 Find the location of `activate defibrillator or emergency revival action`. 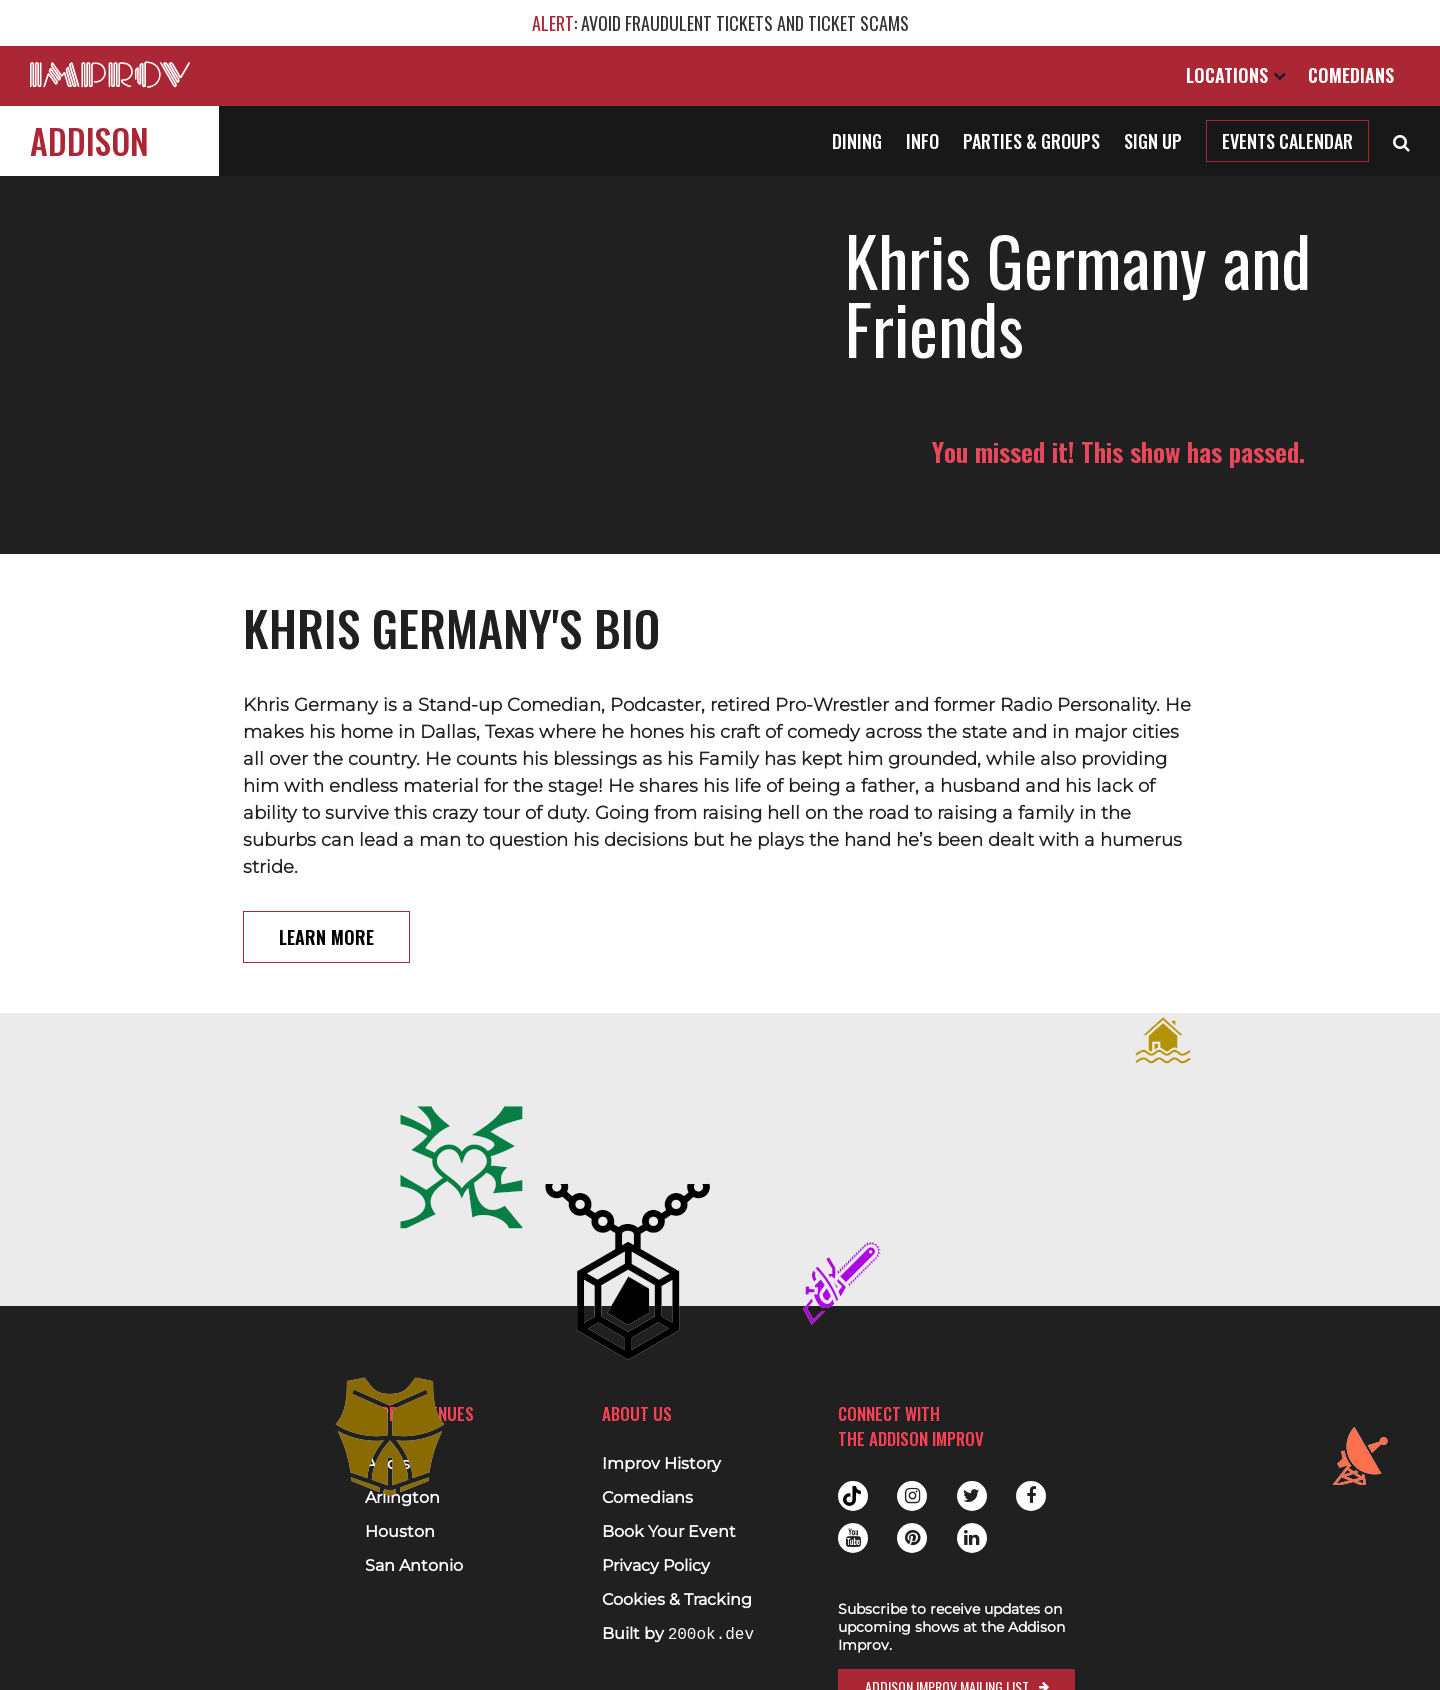

activate defibrillator or emergency revival action is located at coordinates (461, 1167).